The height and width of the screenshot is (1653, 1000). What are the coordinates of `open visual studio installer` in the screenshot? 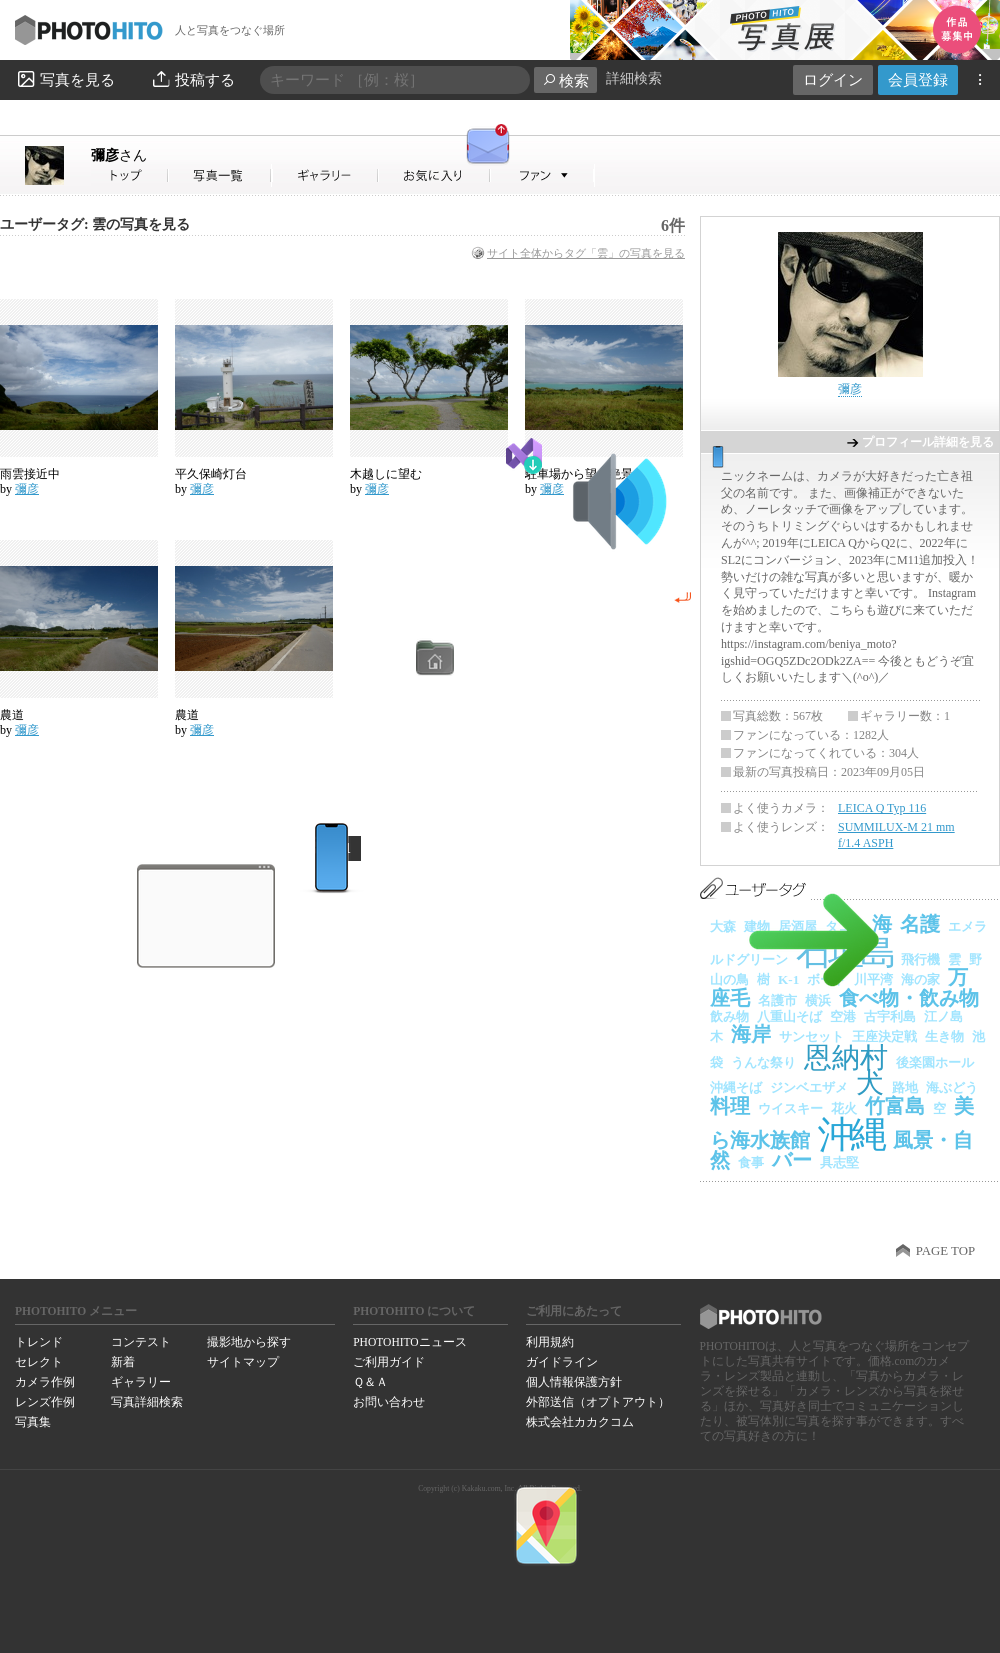 It's located at (524, 456).